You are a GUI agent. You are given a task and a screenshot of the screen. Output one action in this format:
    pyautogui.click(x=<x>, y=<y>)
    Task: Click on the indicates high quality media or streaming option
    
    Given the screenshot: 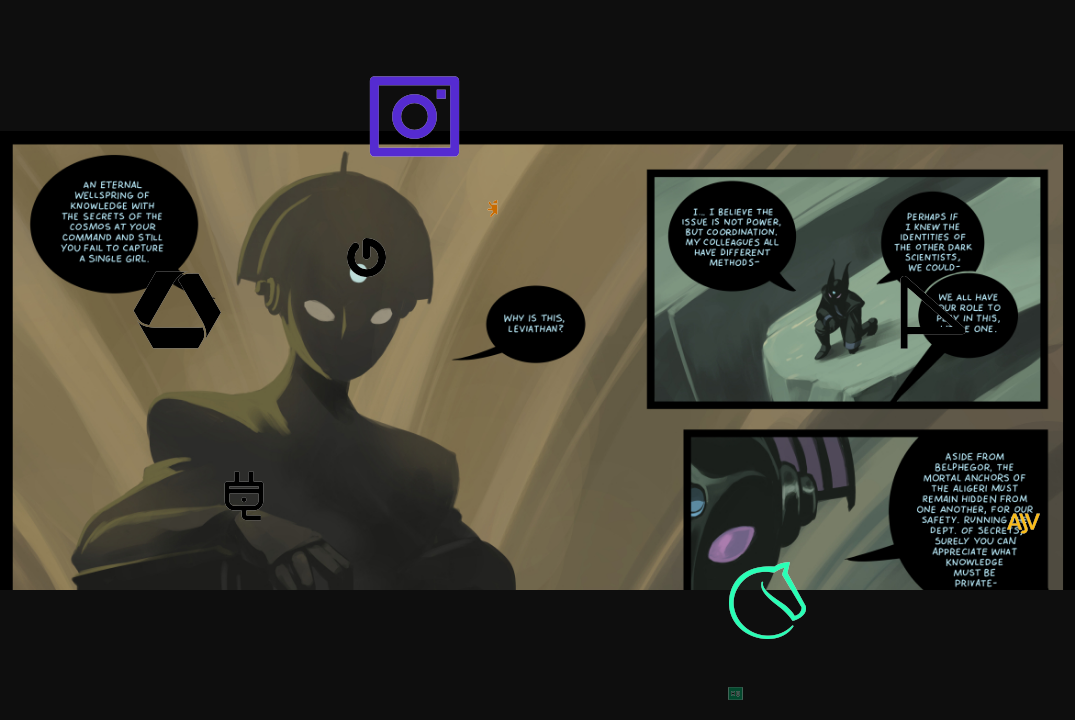 What is the action you would take?
    pyautogui.click(x=735, y=693)
    